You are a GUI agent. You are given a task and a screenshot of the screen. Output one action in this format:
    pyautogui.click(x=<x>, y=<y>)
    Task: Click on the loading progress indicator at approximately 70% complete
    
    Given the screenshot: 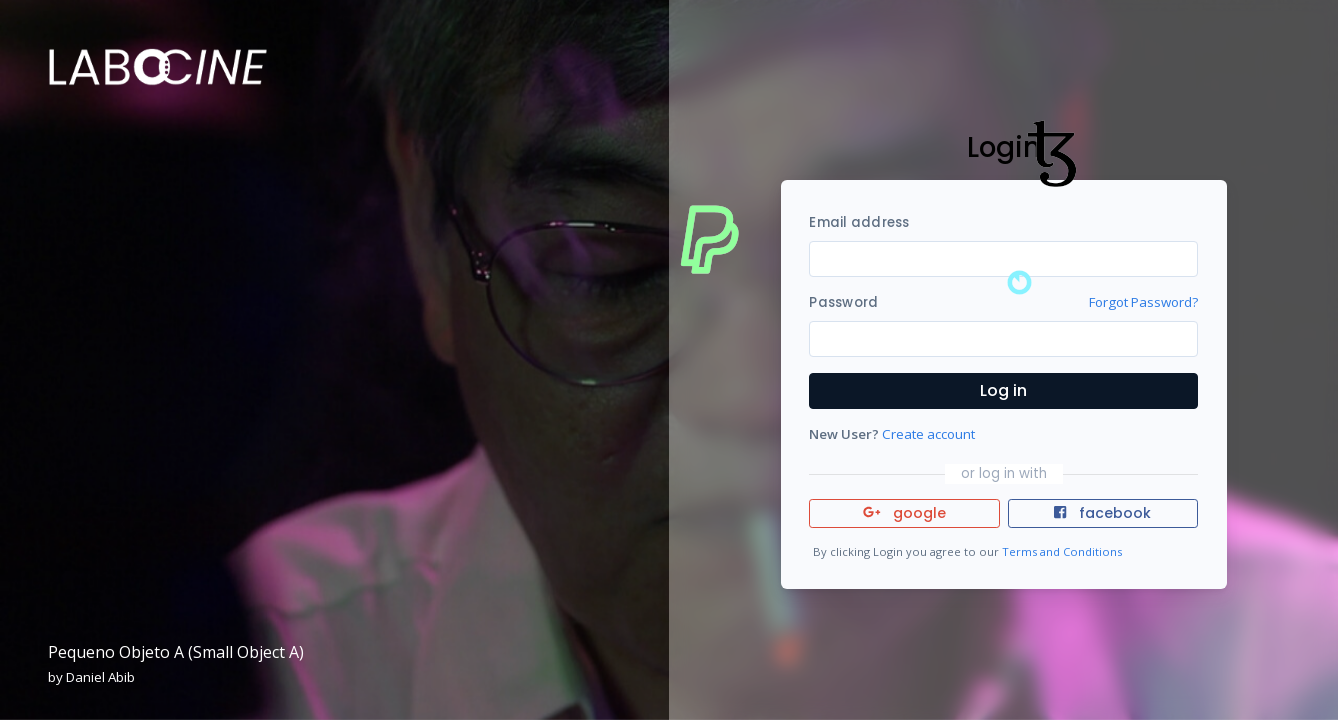 What is the action you would take?
    pyautogui.click(x=1019, y=282)
    